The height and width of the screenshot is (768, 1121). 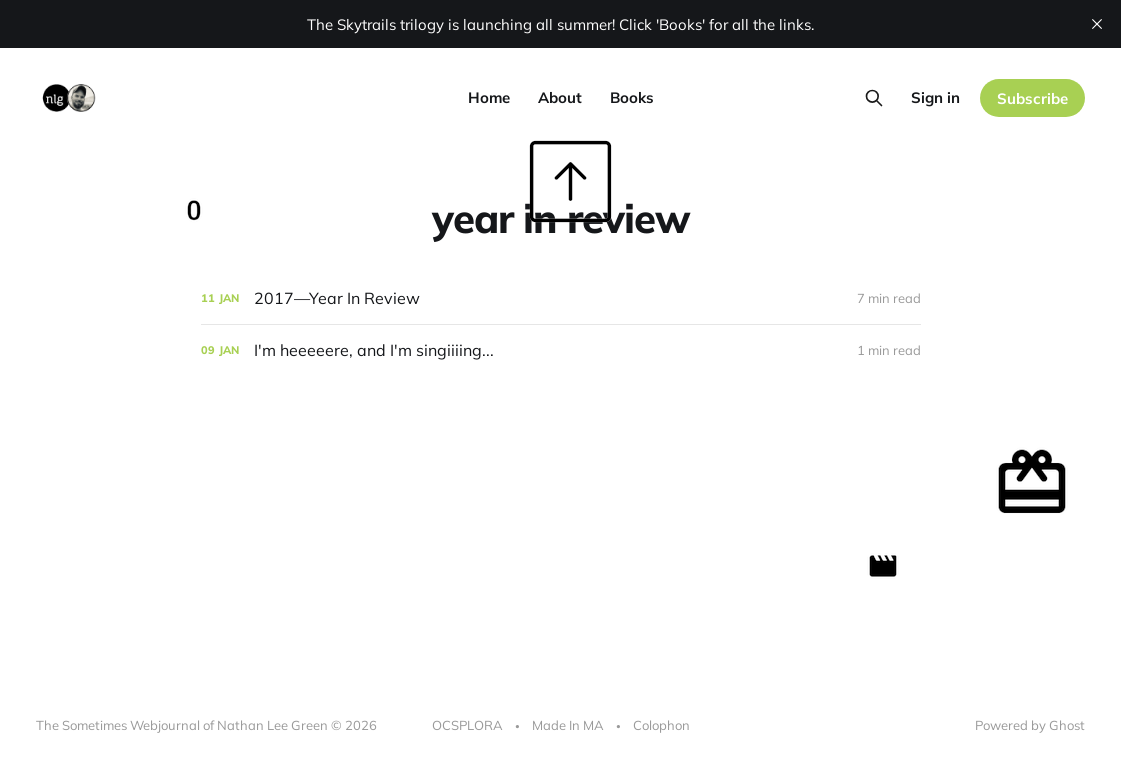 I want to click on redeem a gift card, so click(x=1032, y=483).